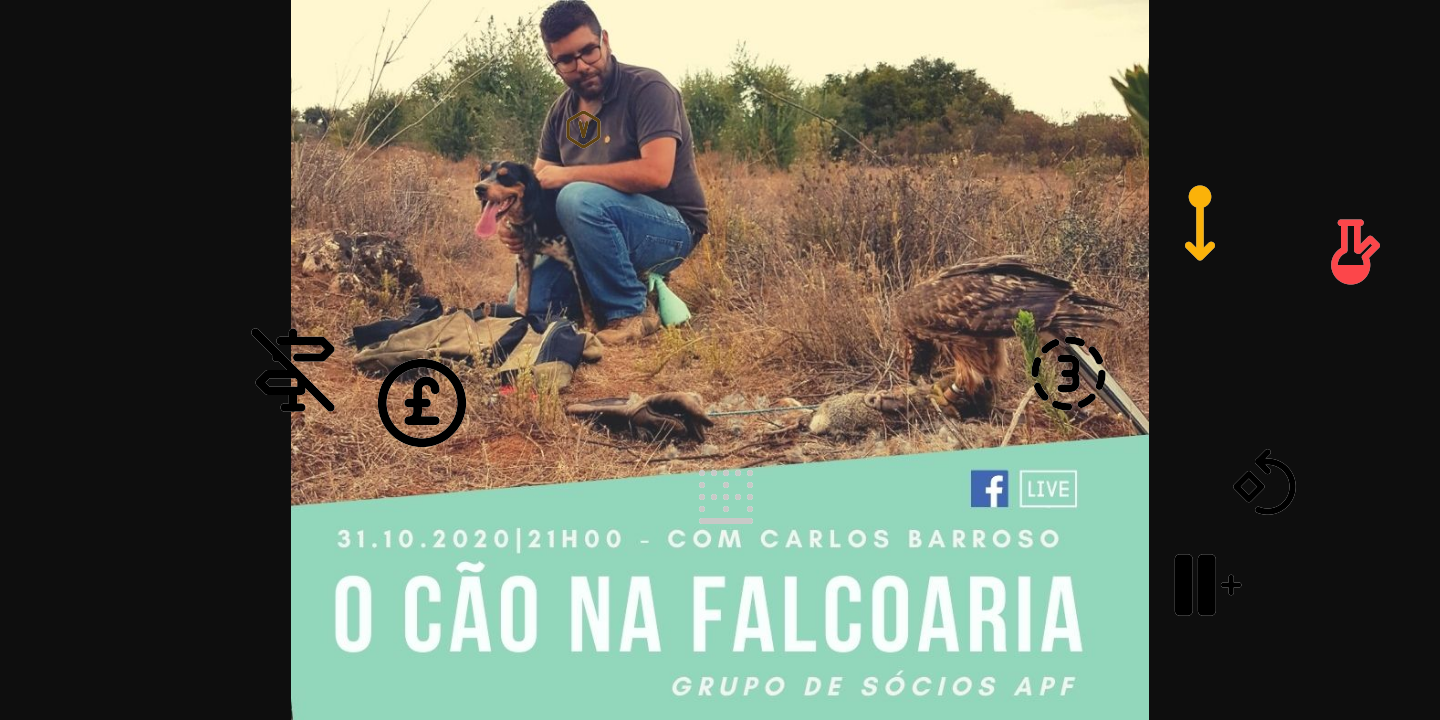  I want to click on access smoking or cannabis-related content, so click(1354, 252).